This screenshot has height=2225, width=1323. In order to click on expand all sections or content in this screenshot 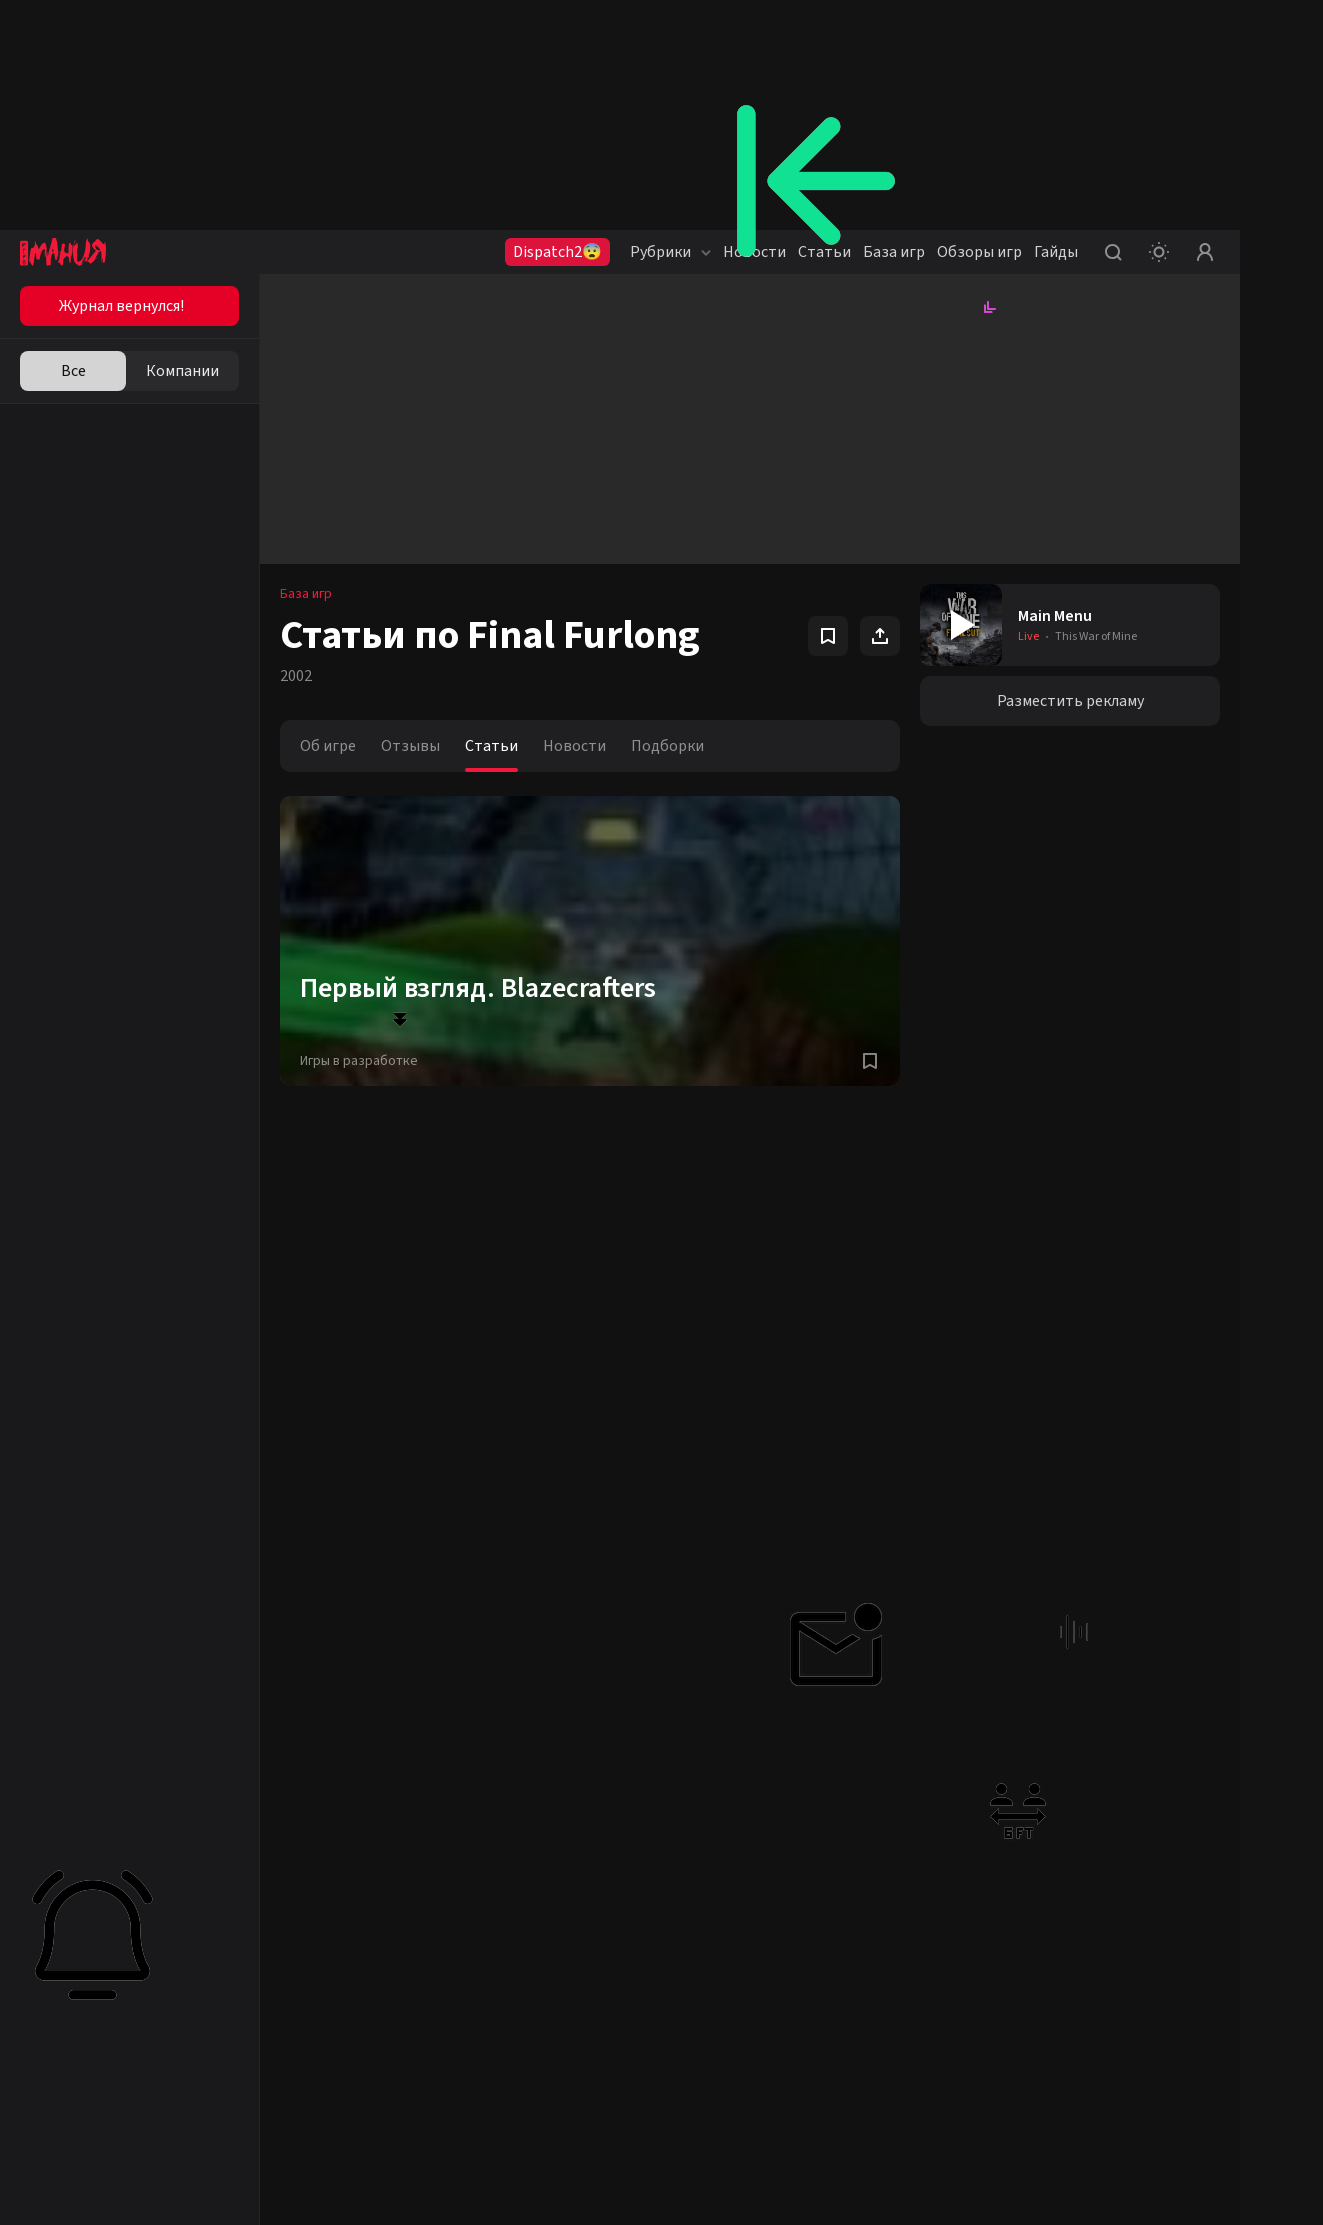, I will do `click(400, 1019)`.